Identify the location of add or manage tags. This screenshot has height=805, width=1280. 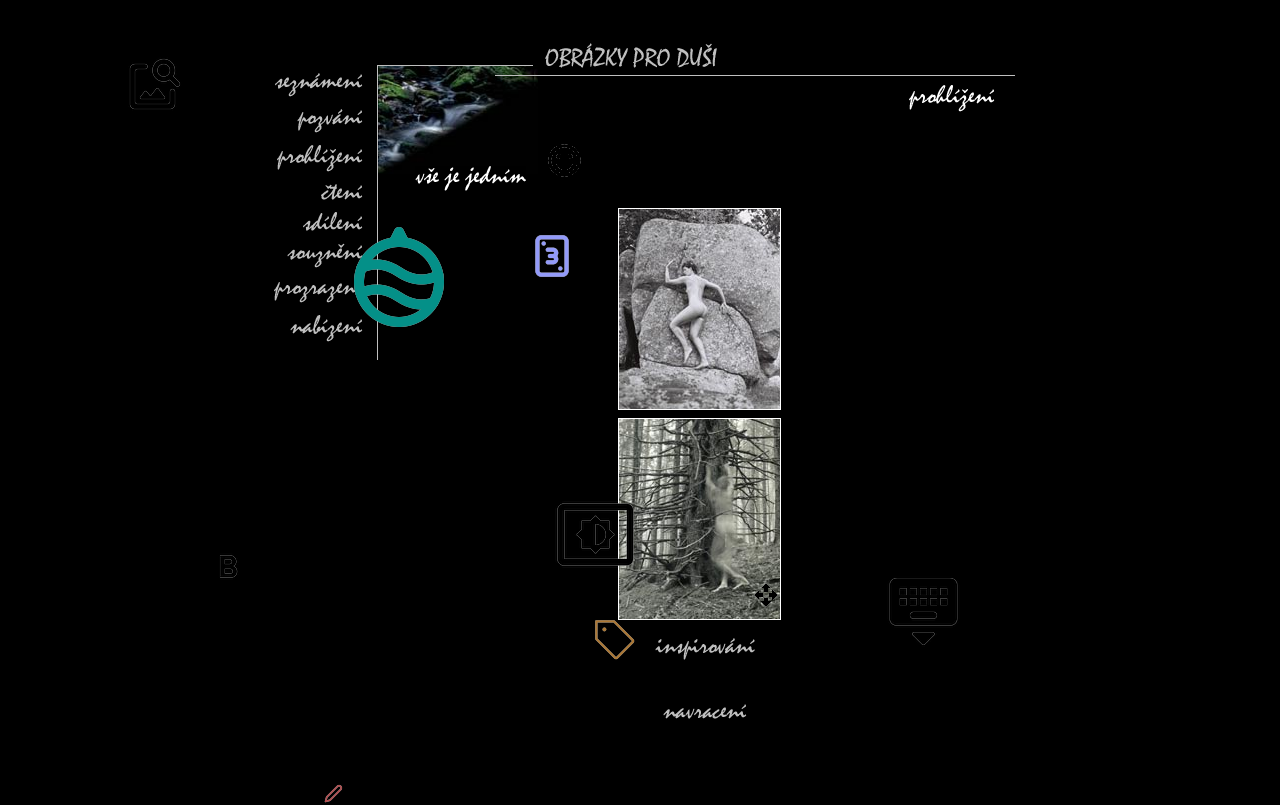
(612, 637).